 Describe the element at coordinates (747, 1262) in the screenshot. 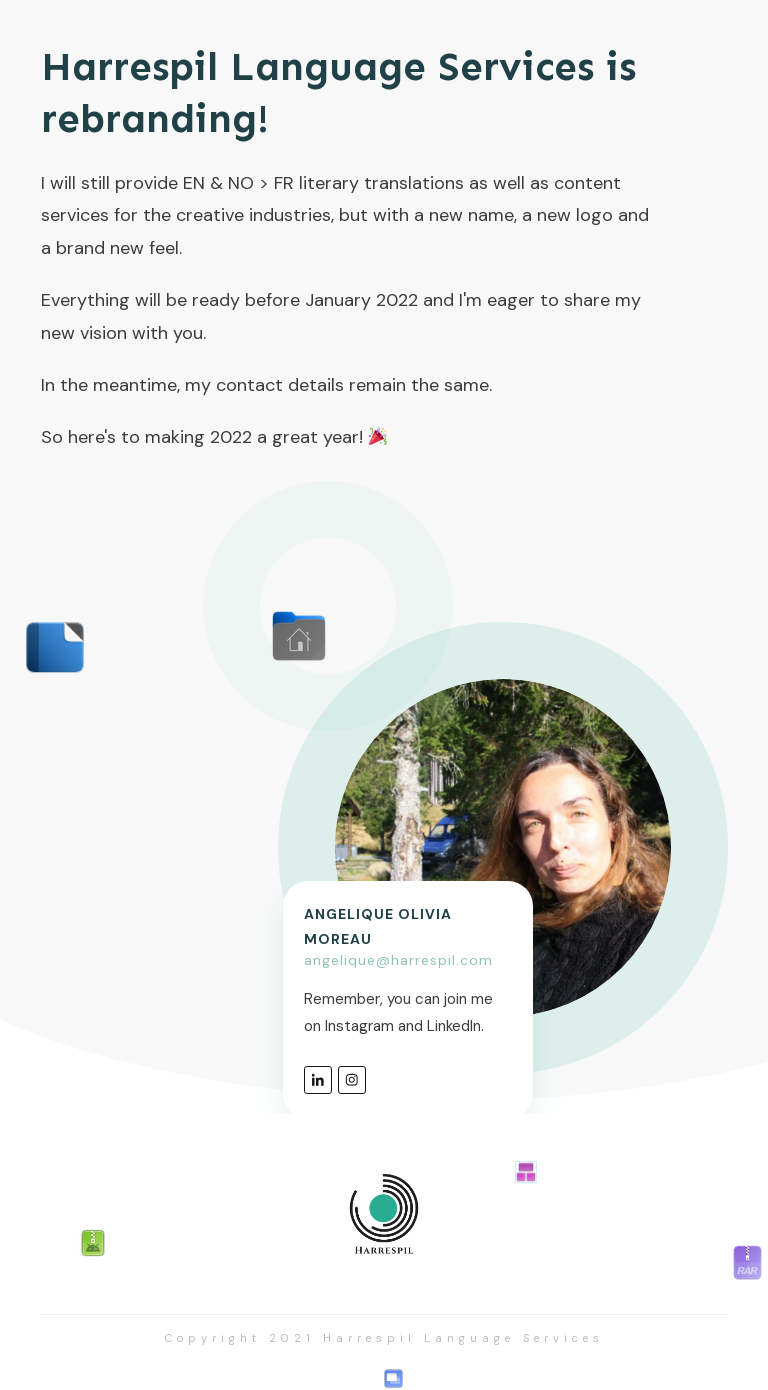

I see `a compressed RAR archive file` at that location.